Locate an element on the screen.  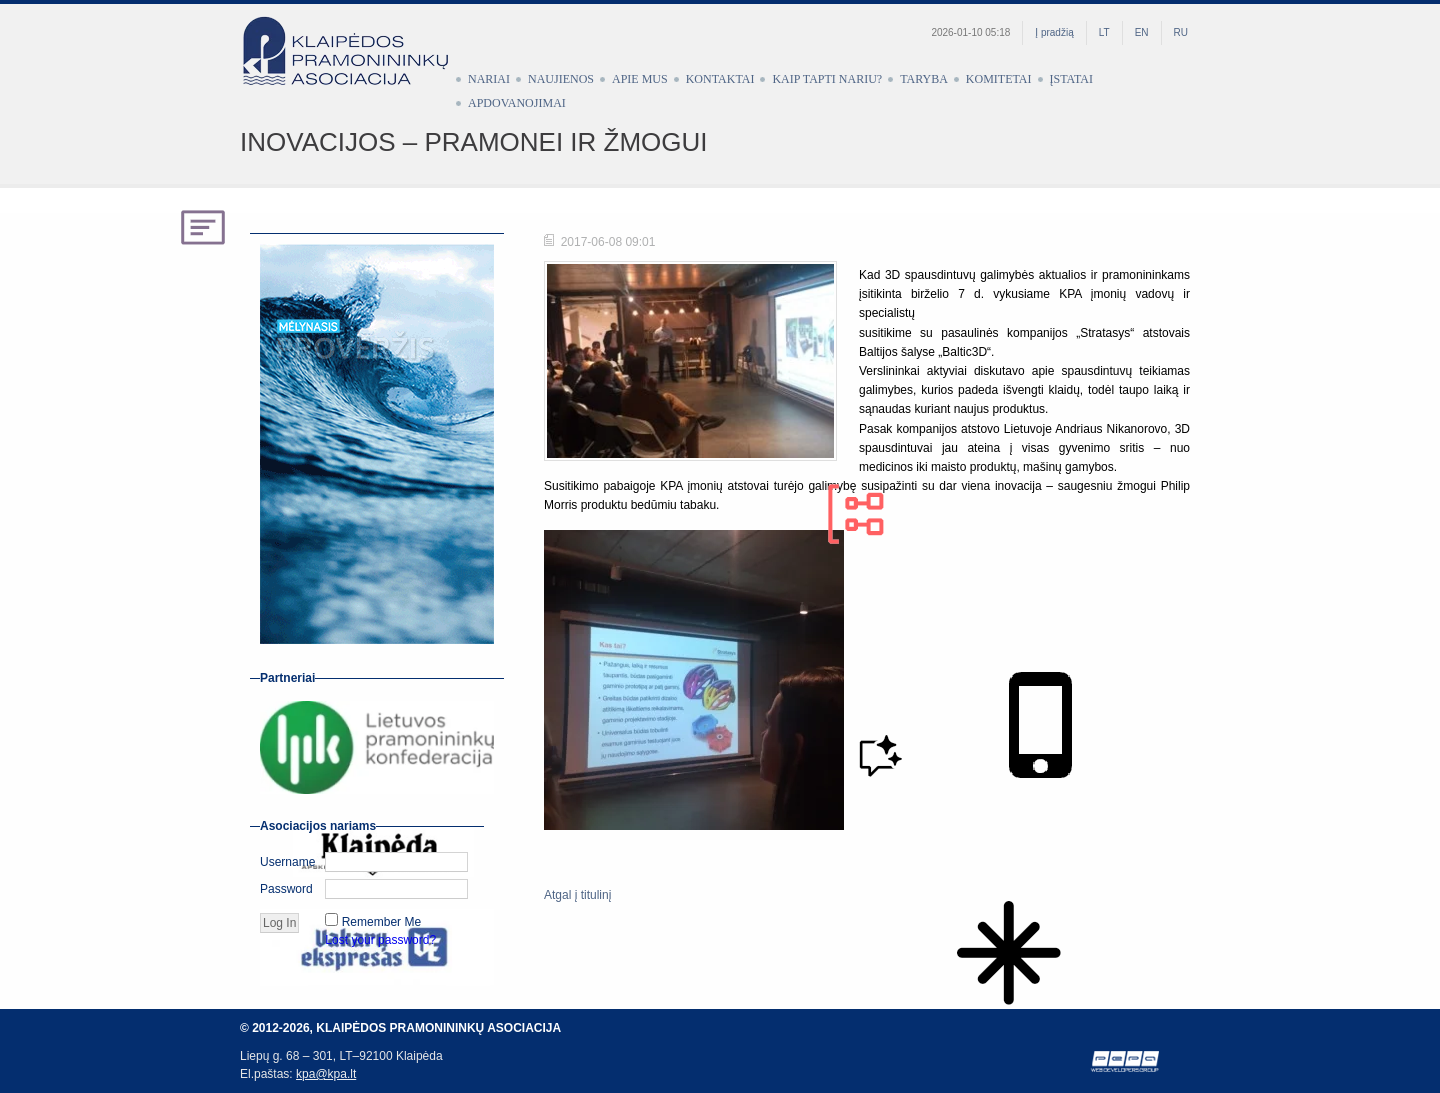
start an AI-powered chat conversation is located at coordinates (879, 757).